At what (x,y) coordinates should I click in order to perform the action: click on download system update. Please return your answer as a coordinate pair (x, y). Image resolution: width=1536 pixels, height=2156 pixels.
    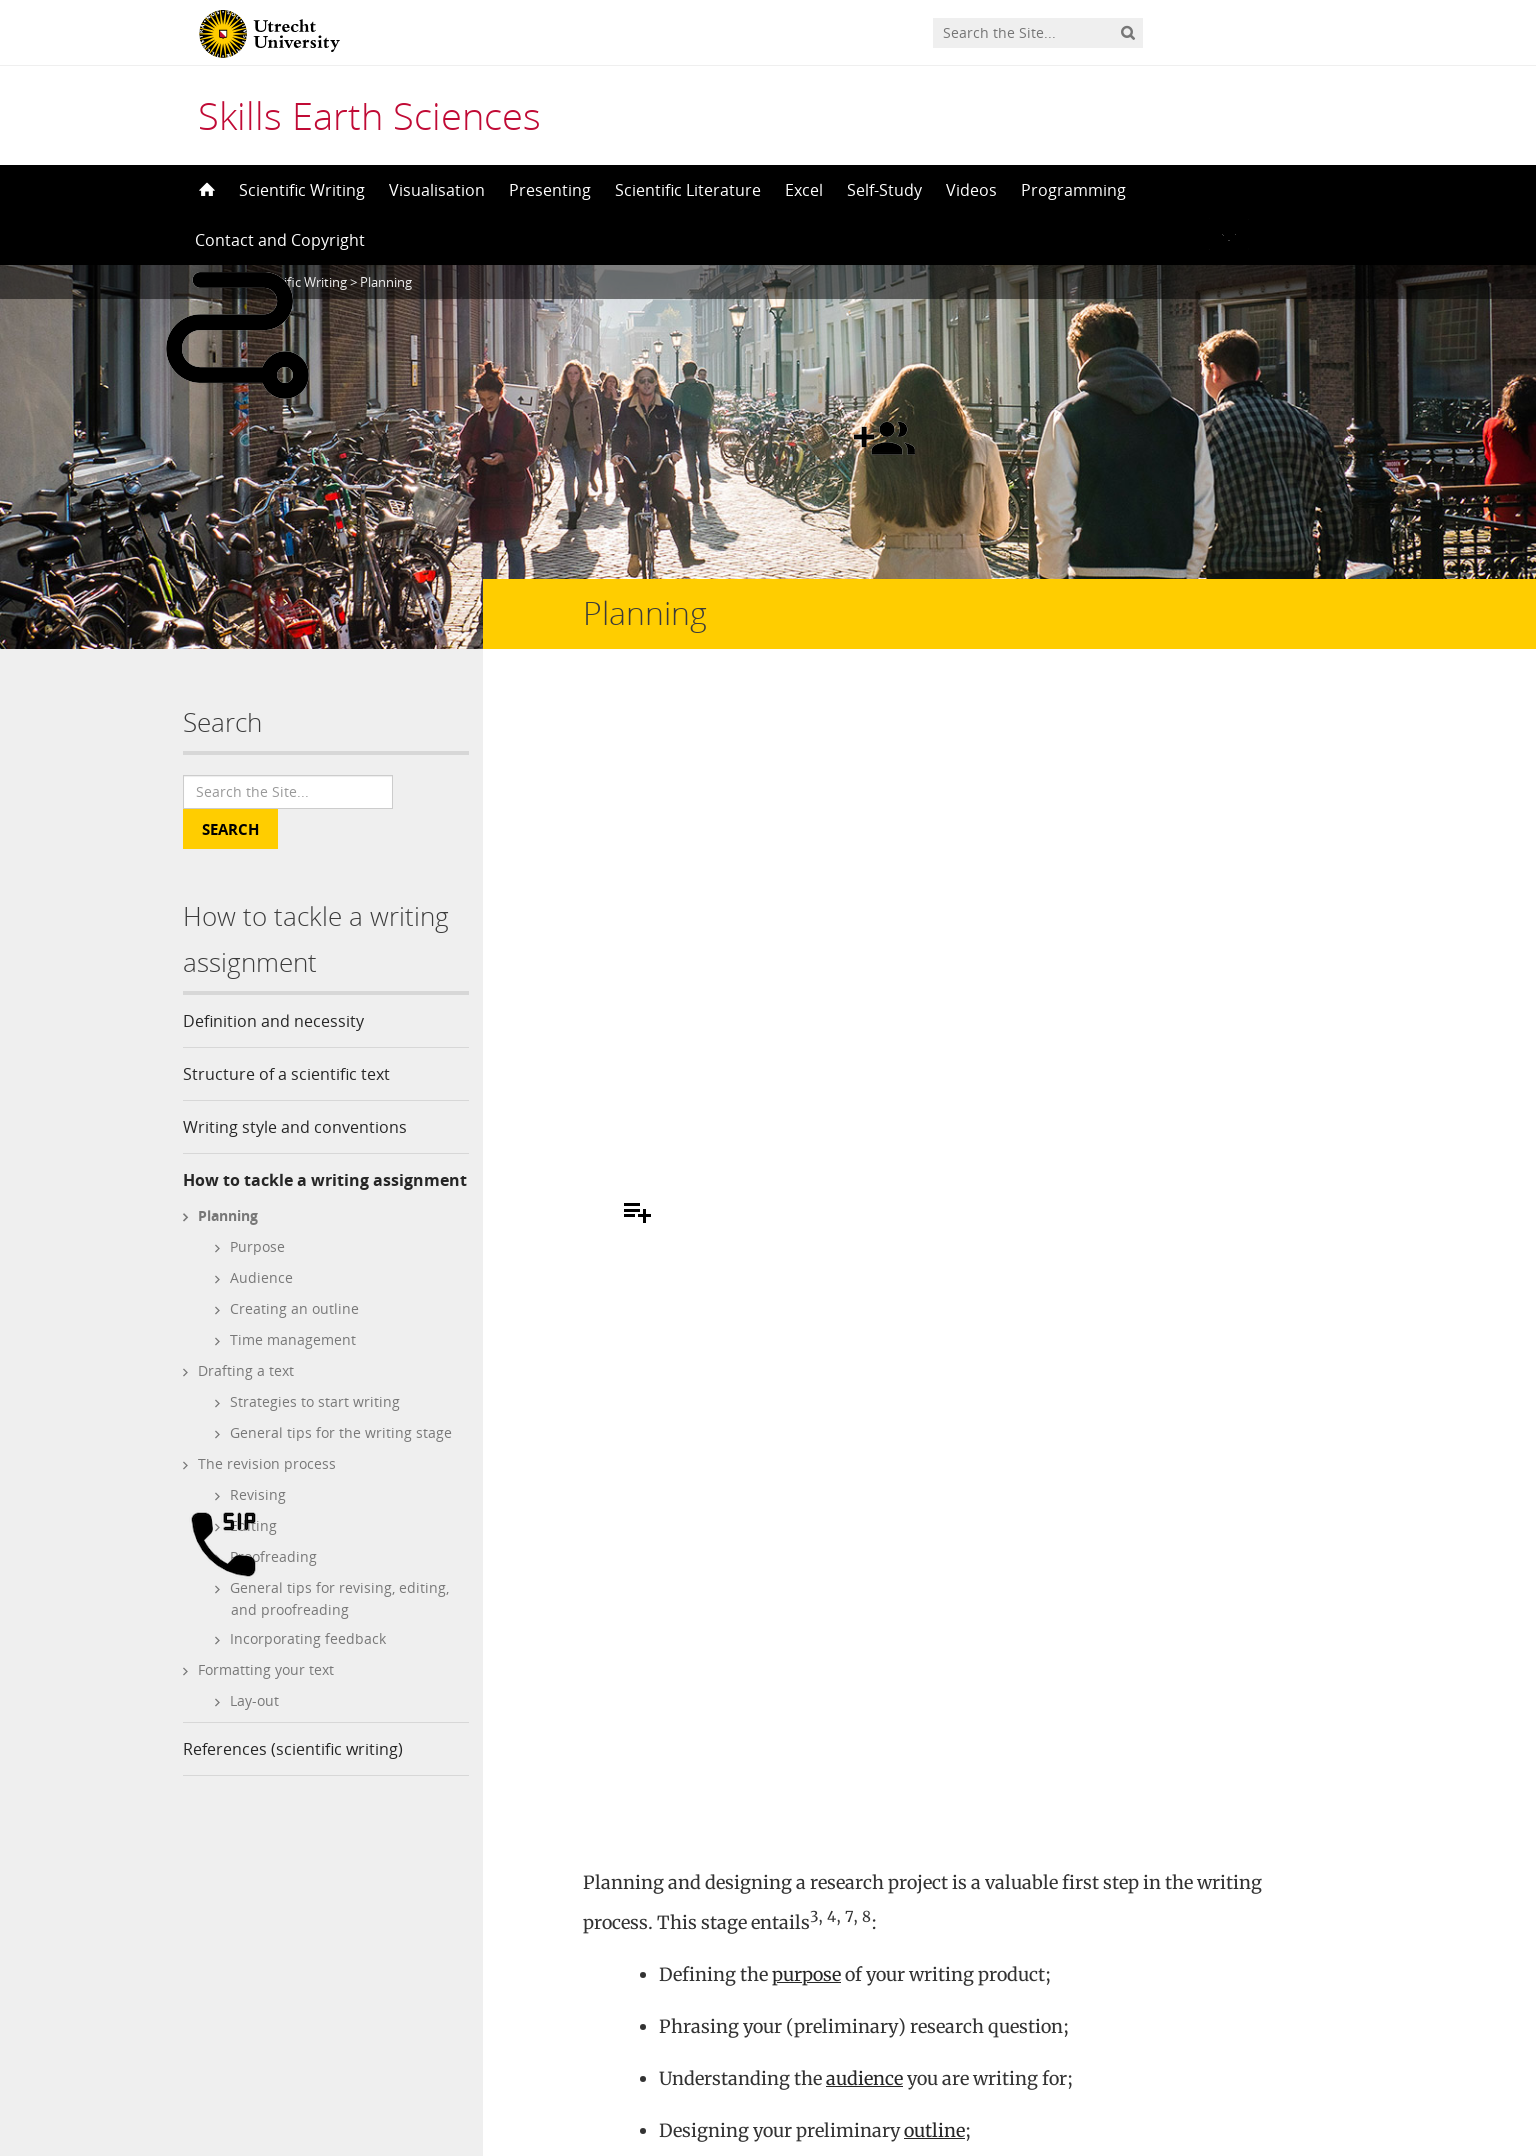
    Looking at the image, I should click on (1229, 234).